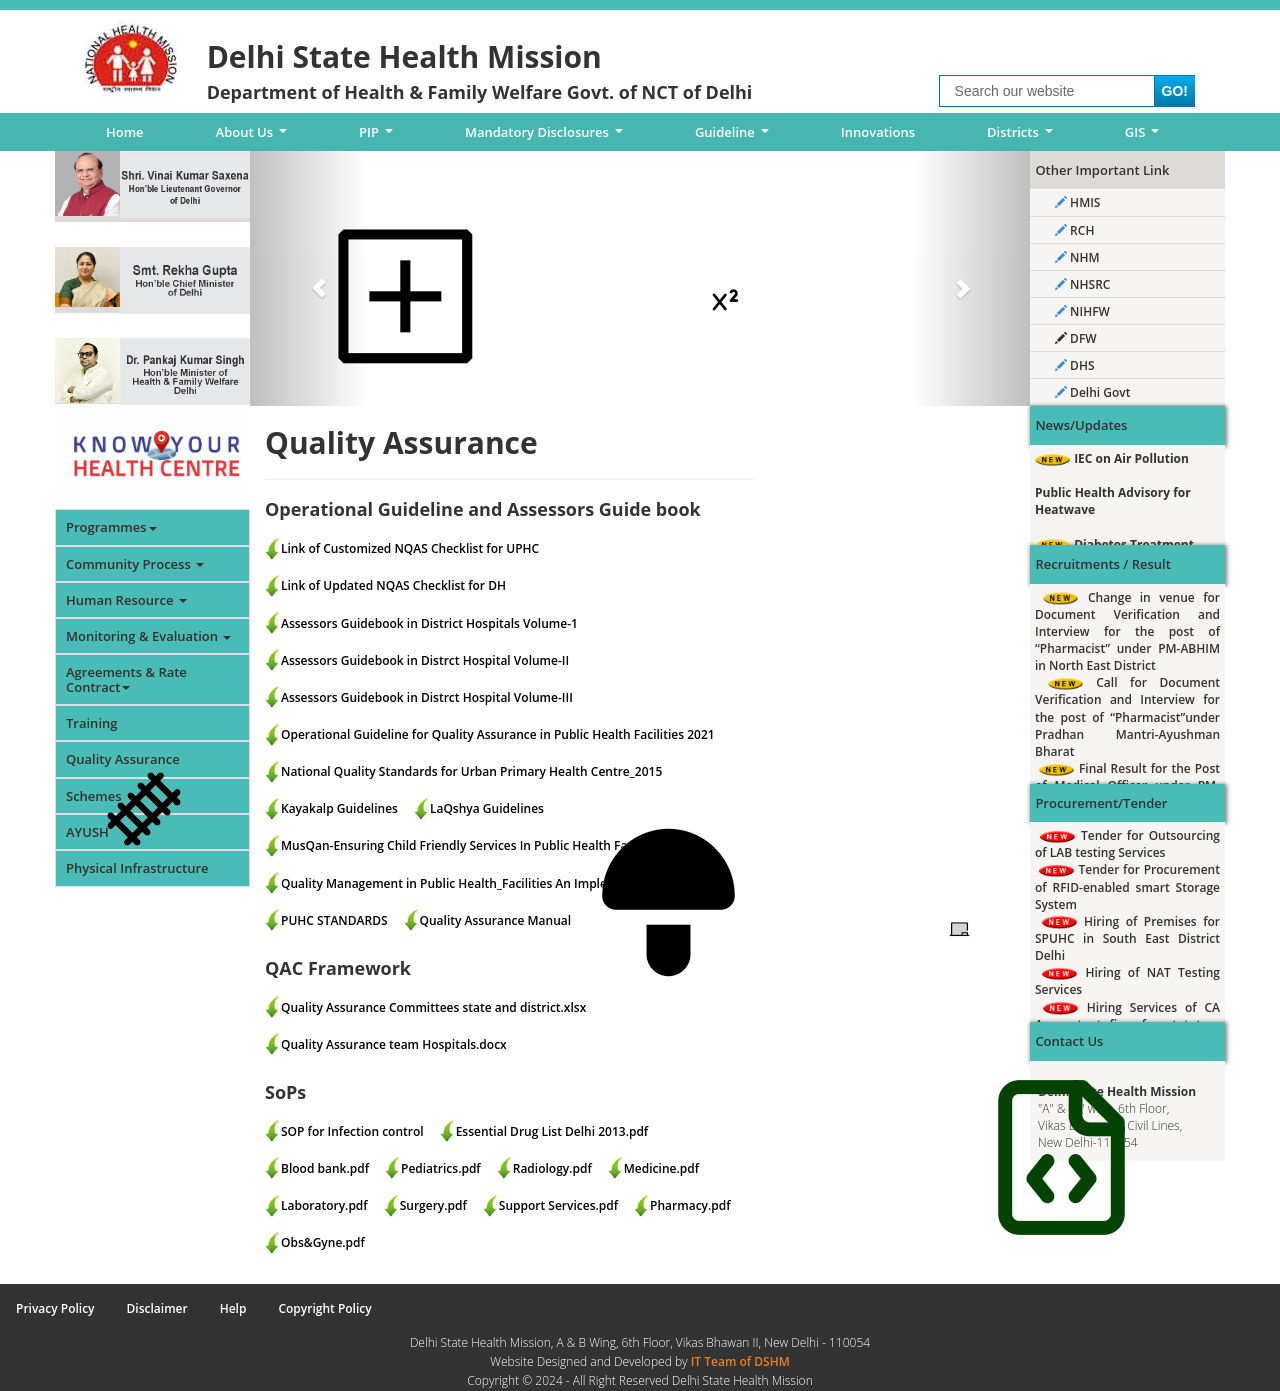  Describe the element at coordinates (959, 929) in the screenshot. I see `access presentation or whiteboard mode` at that location.